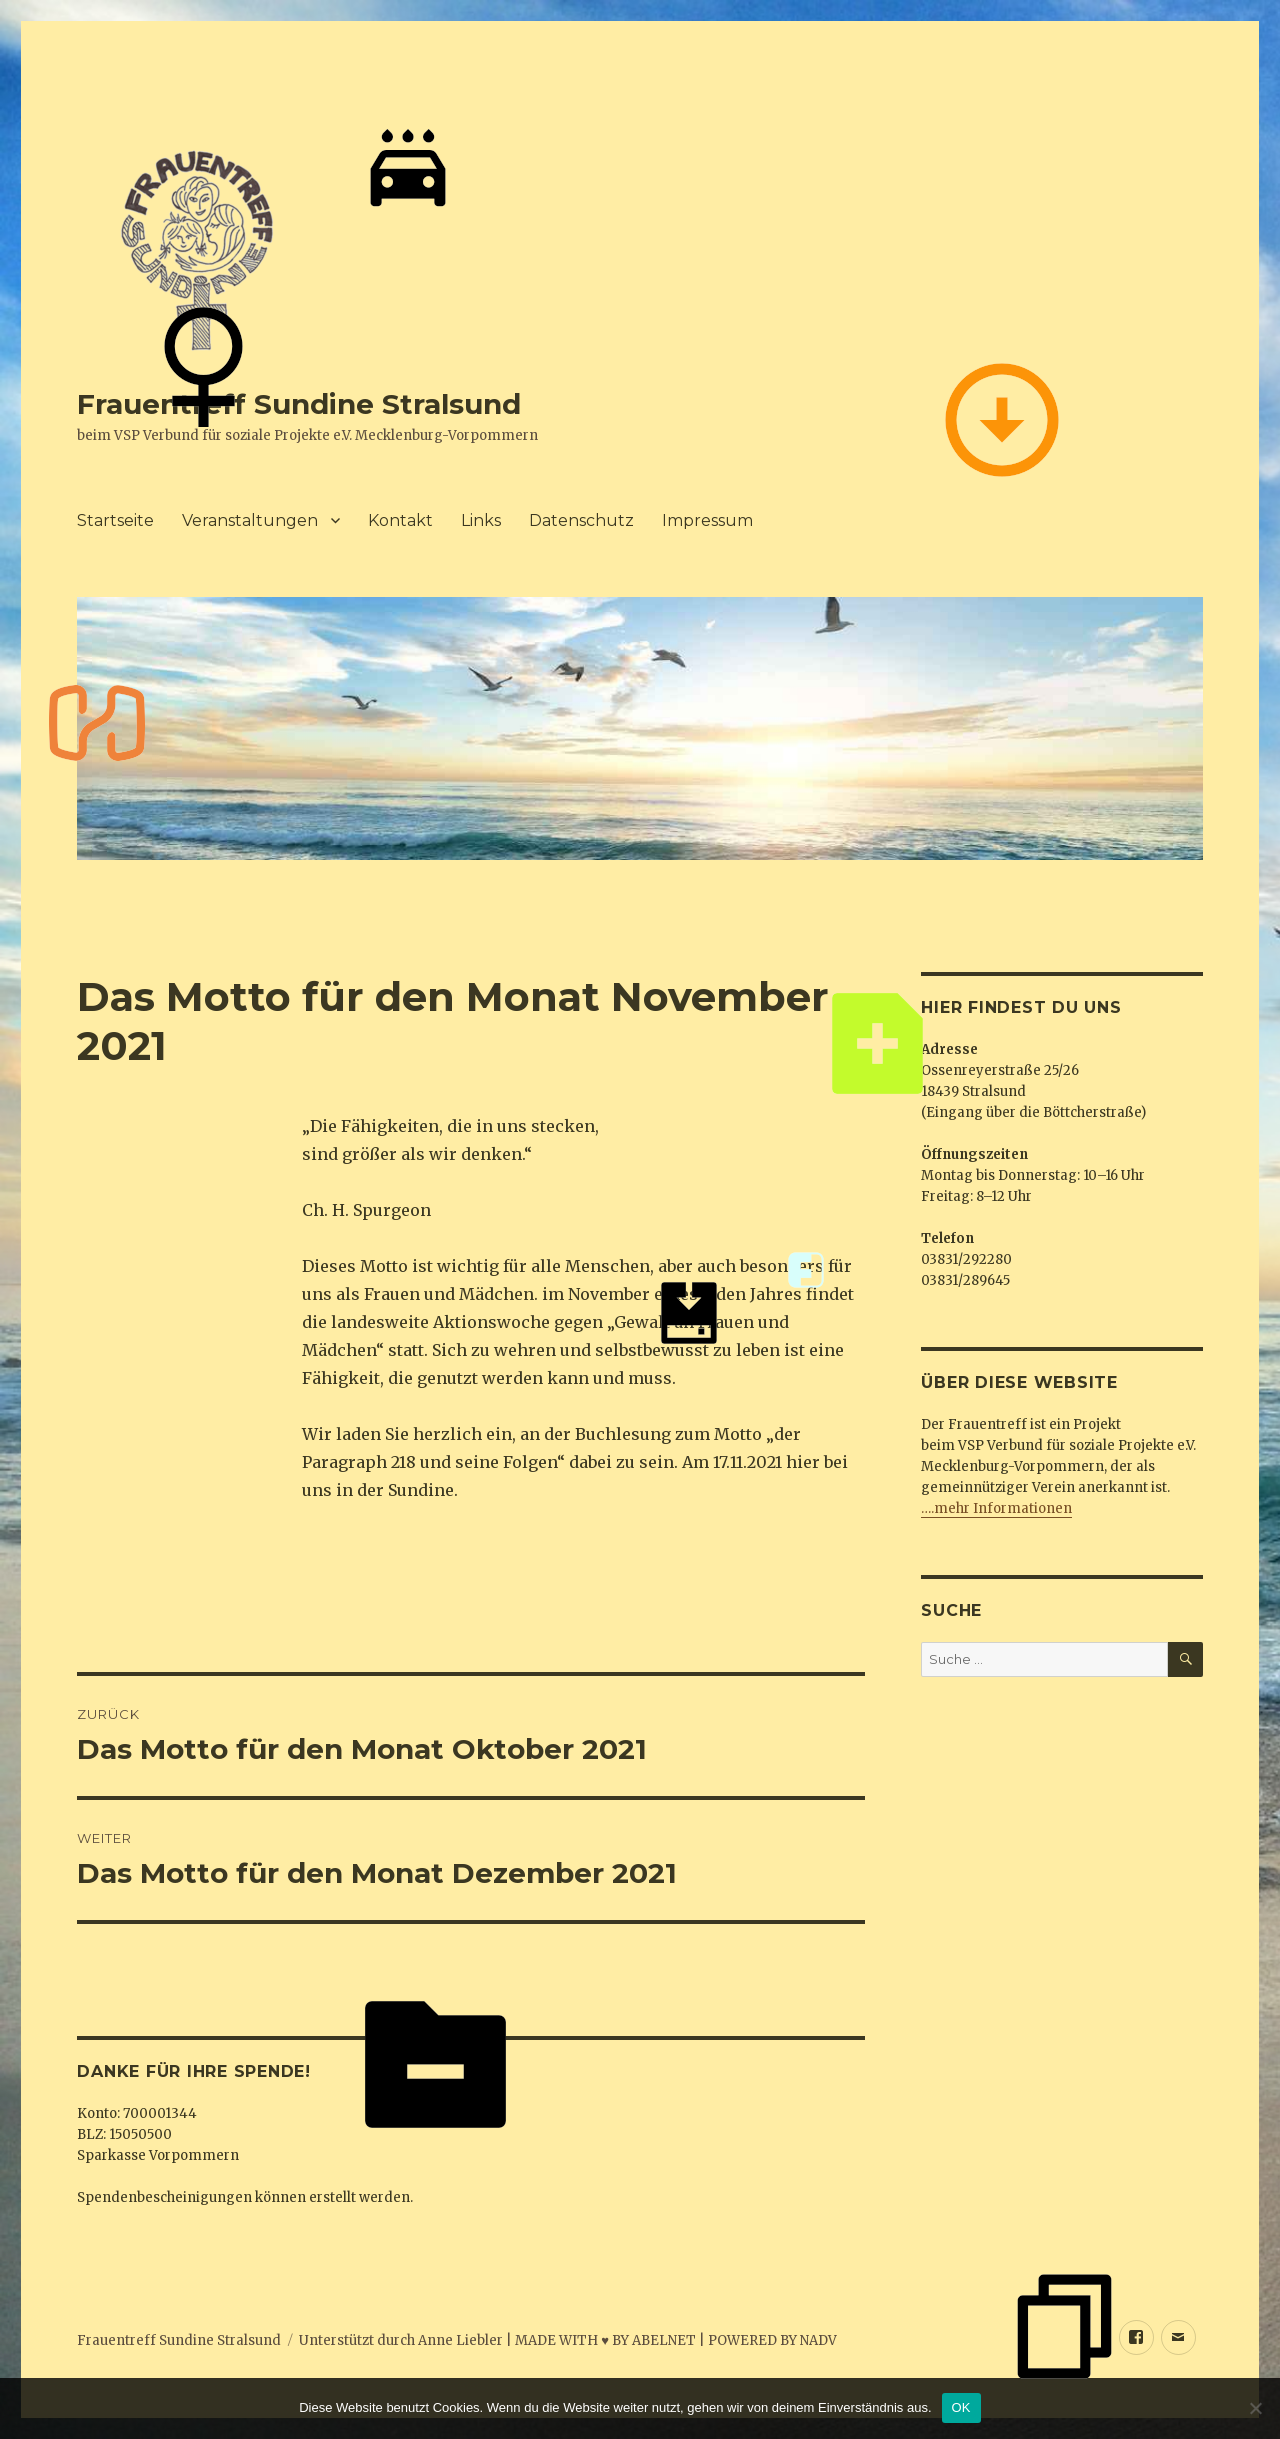  What do you see at coordinates (689, 1313) in the screenshot?
I see `install an app or software` at bounding box center [689, 1313].